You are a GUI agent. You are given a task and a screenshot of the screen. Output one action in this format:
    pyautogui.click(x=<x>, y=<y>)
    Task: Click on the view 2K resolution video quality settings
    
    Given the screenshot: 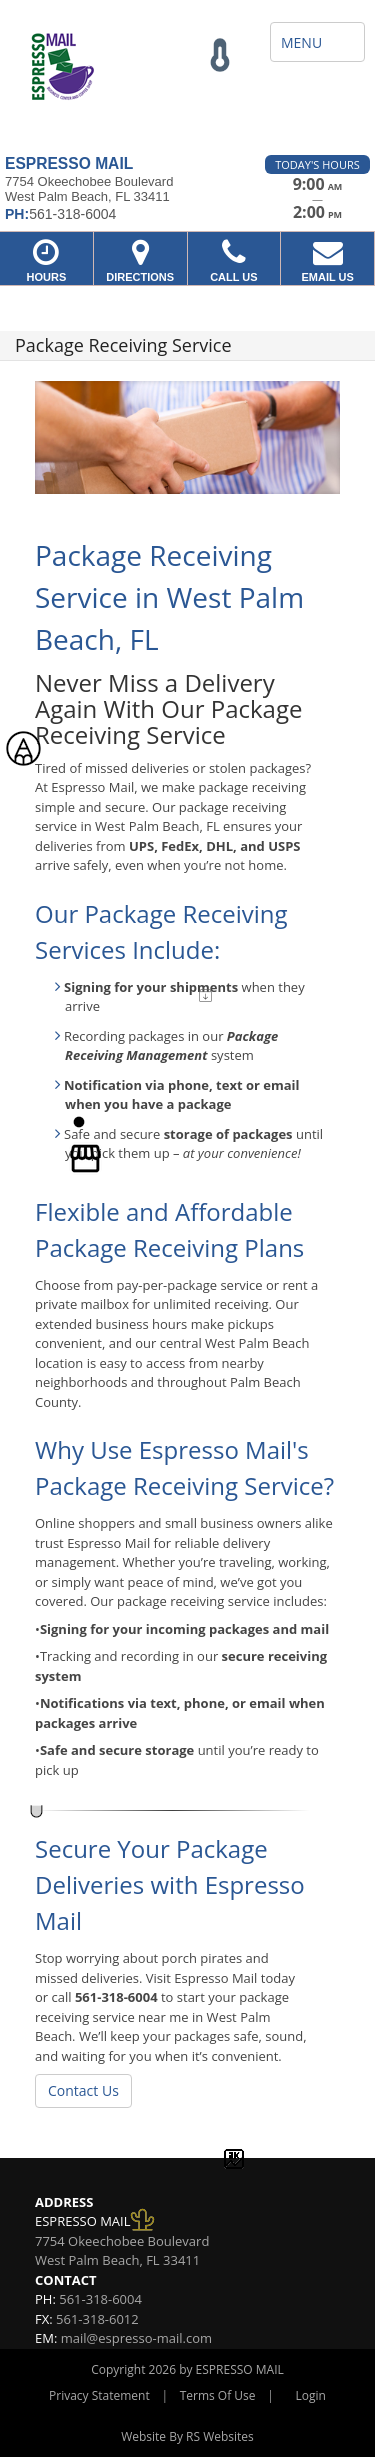 What is the action you would take?
    pyautogui.click(x=234, y=2159)
    